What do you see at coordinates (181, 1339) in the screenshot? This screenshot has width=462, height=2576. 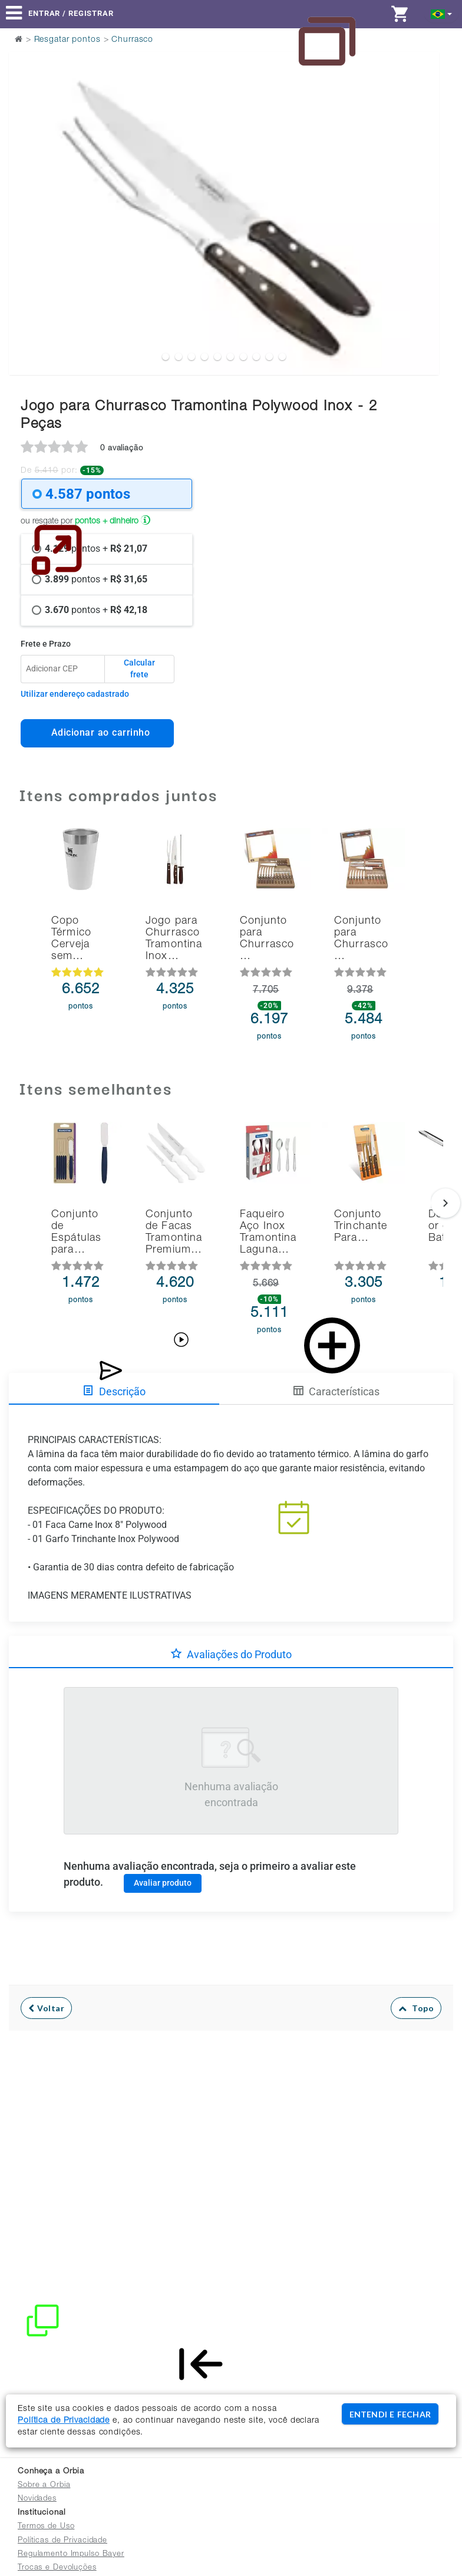 I see `play media or video content` at bounding box center [181, 1339].